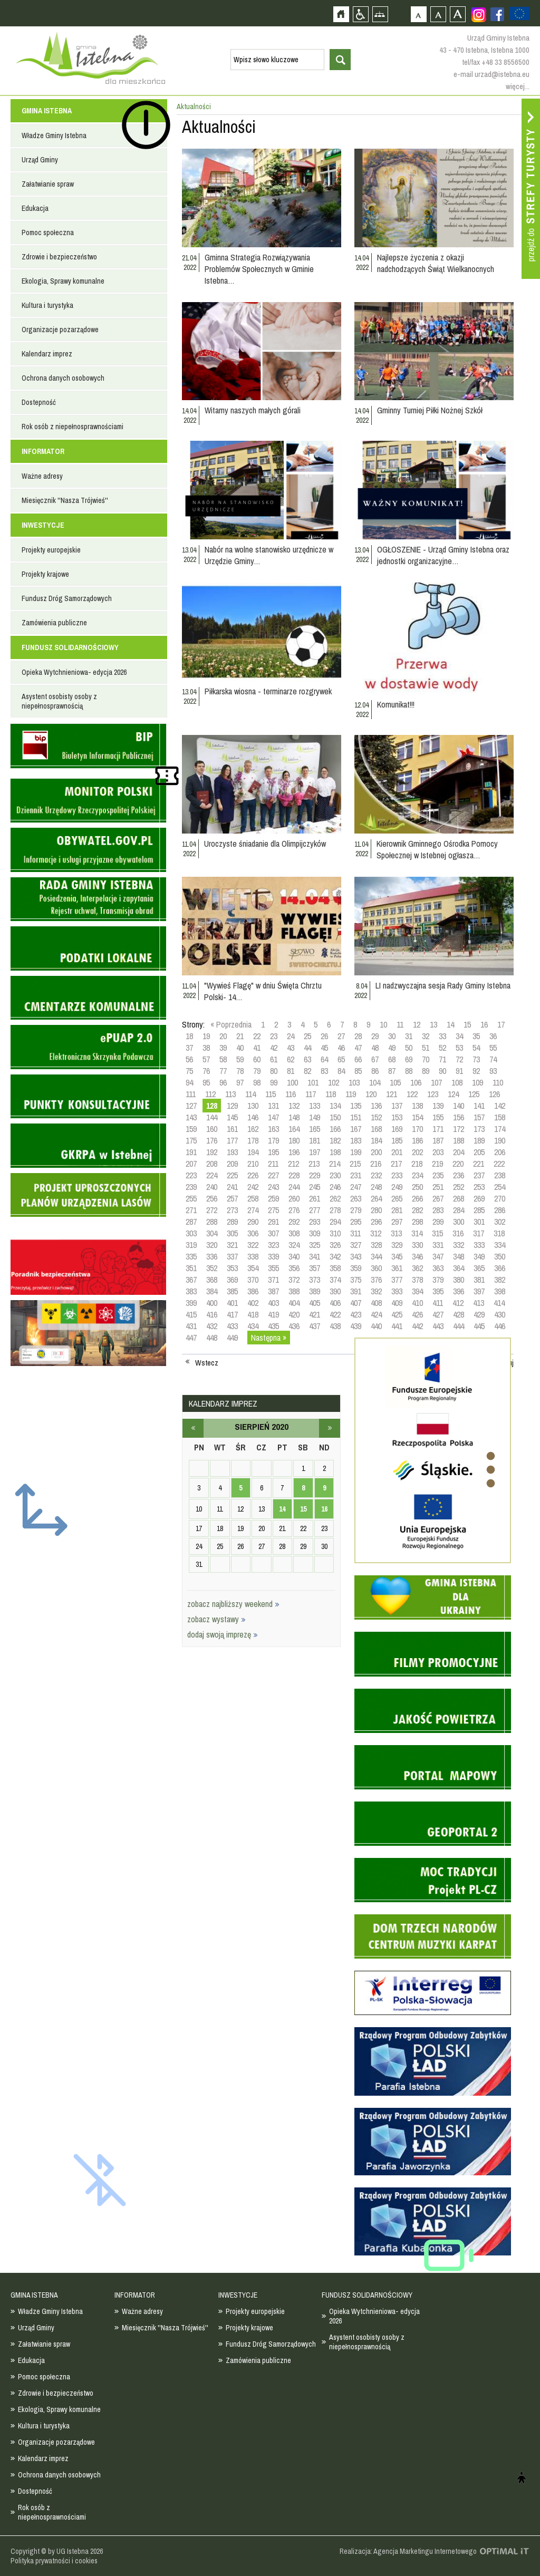 Image resolution: width=540 pixels, height=2576 pixels. I want to click on view your tickets or passes, so click(167, 776).